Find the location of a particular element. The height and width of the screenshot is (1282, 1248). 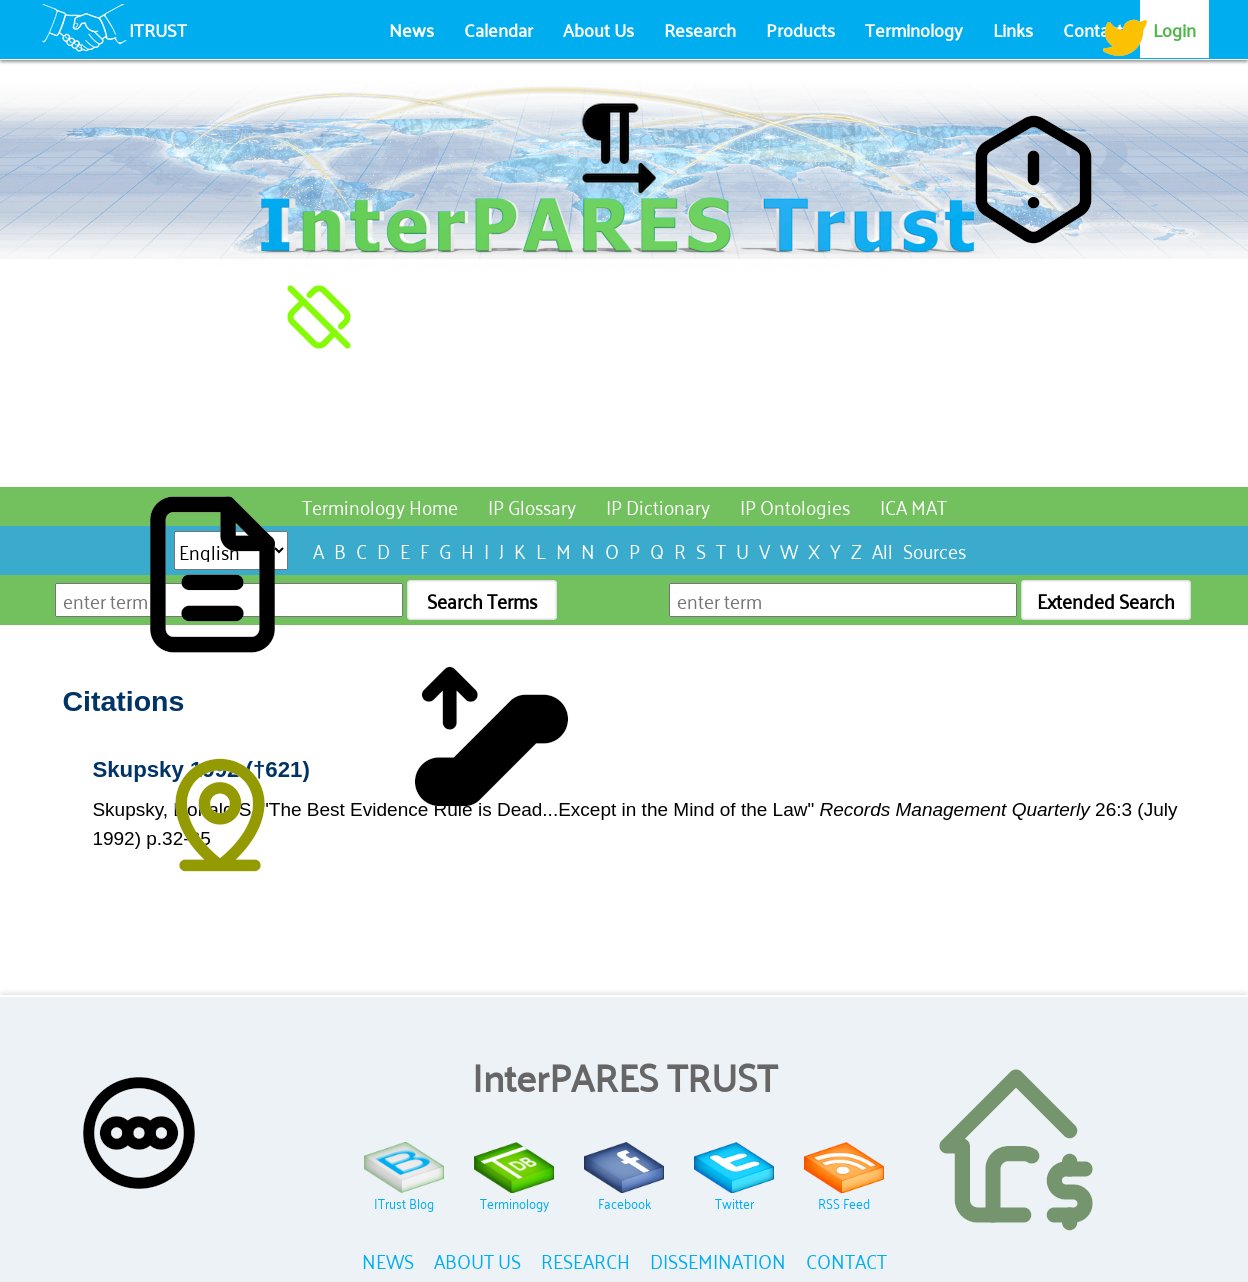

share to twitter is located at coordinates (1125, 38).